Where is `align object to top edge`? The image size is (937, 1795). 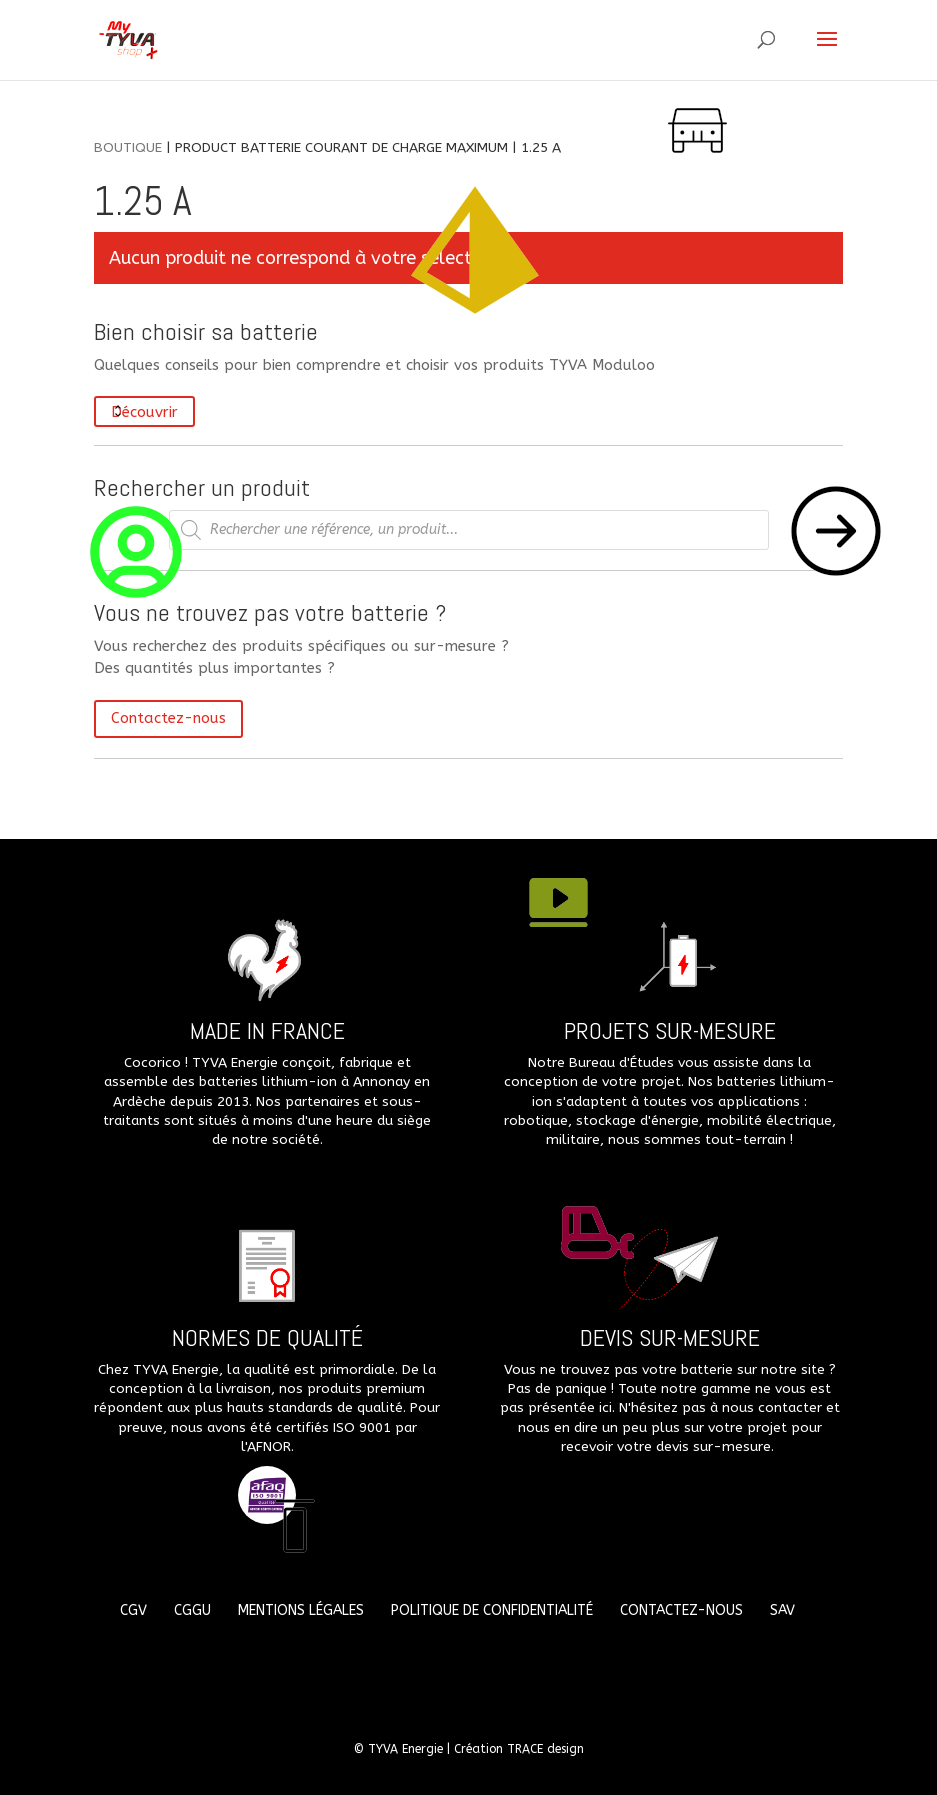
align object to top edge is located at coordinates (295, 1525).